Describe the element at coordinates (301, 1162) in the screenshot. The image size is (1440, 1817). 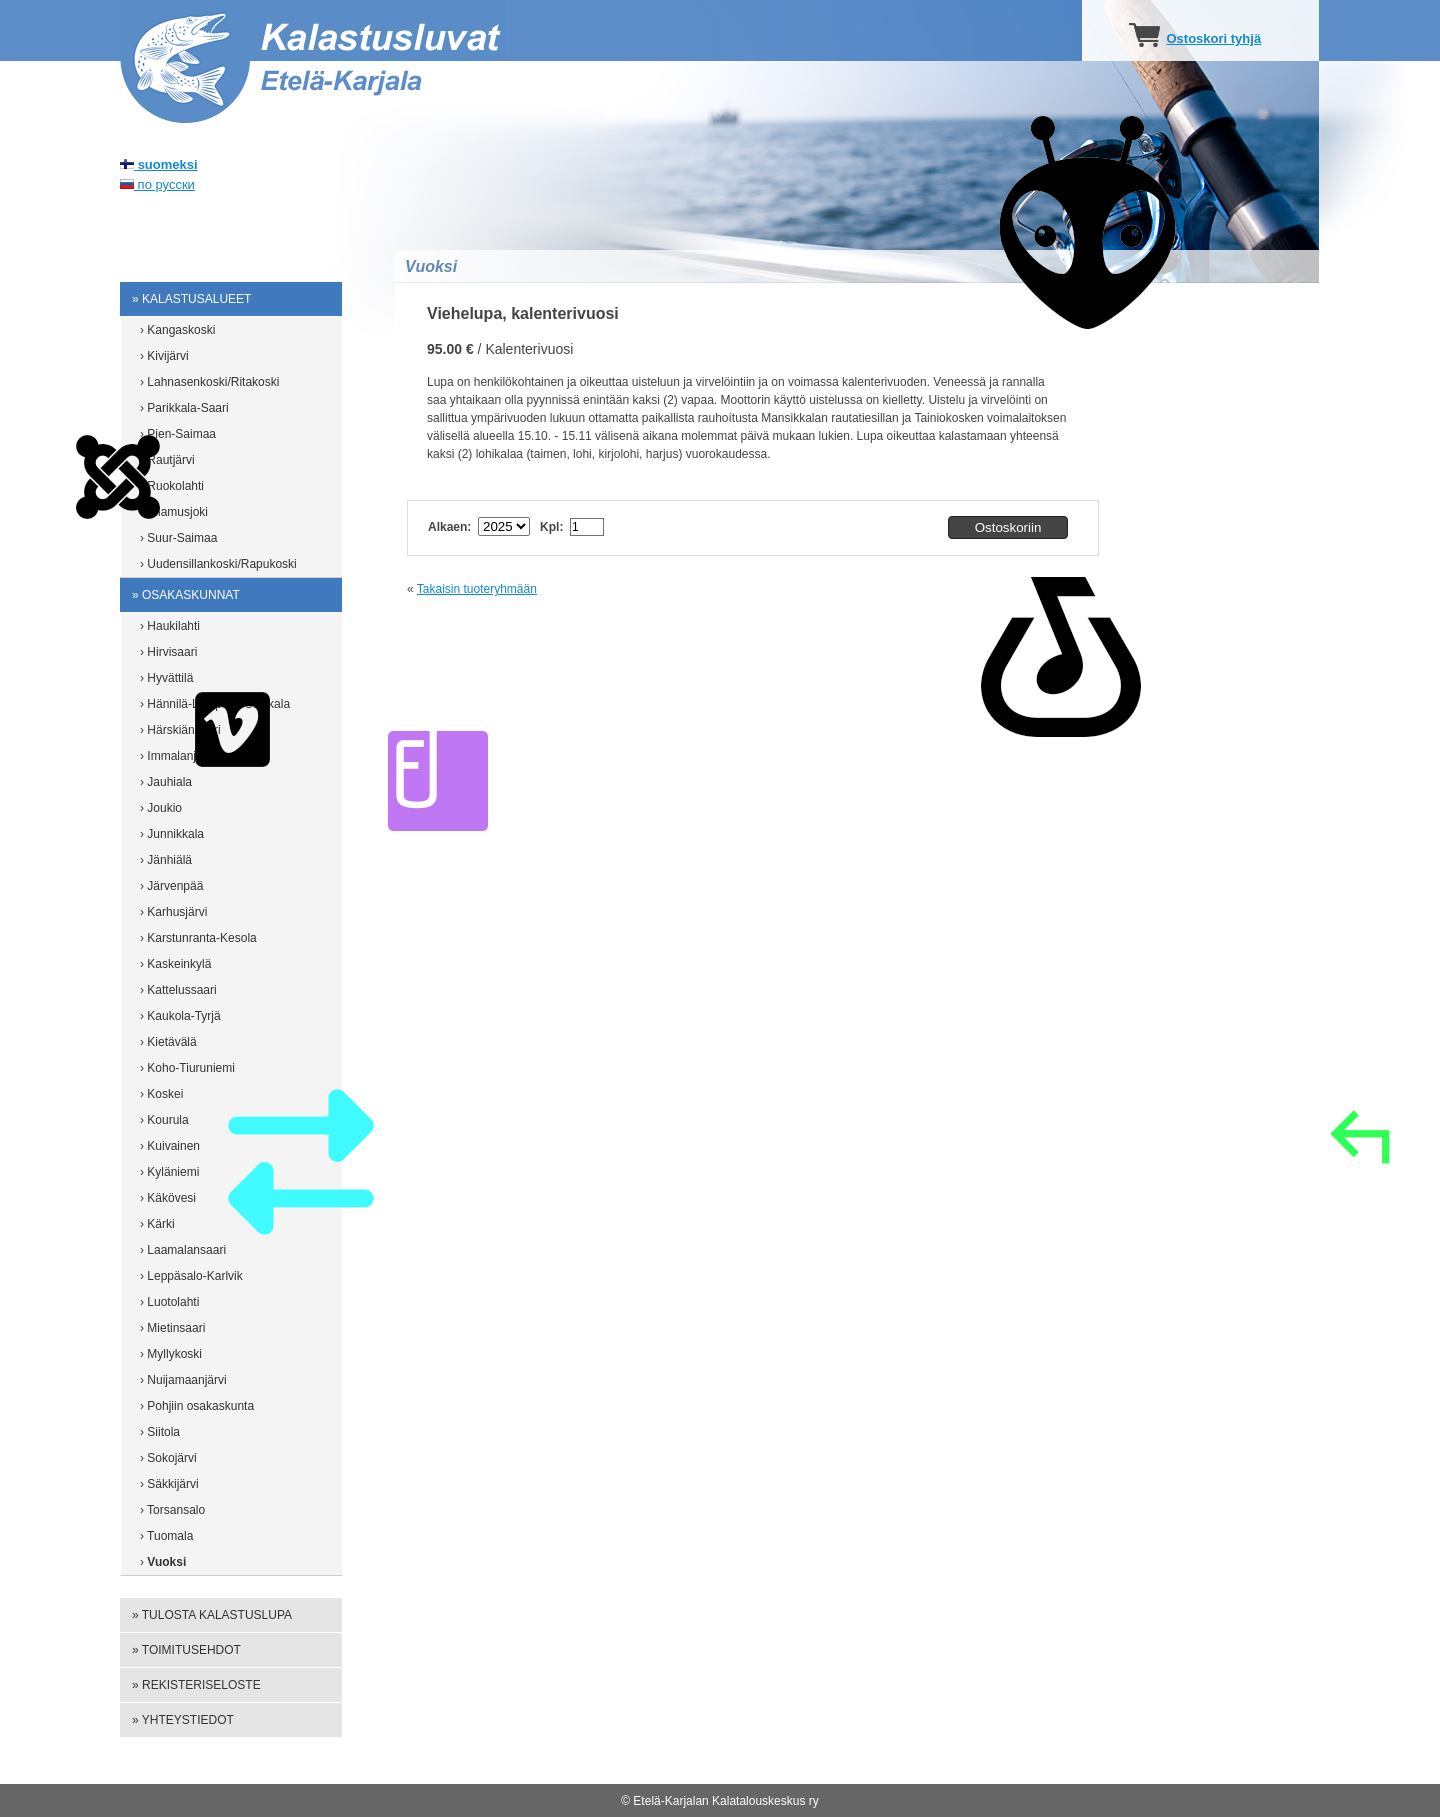
I see `swap or exchange items` at that location.